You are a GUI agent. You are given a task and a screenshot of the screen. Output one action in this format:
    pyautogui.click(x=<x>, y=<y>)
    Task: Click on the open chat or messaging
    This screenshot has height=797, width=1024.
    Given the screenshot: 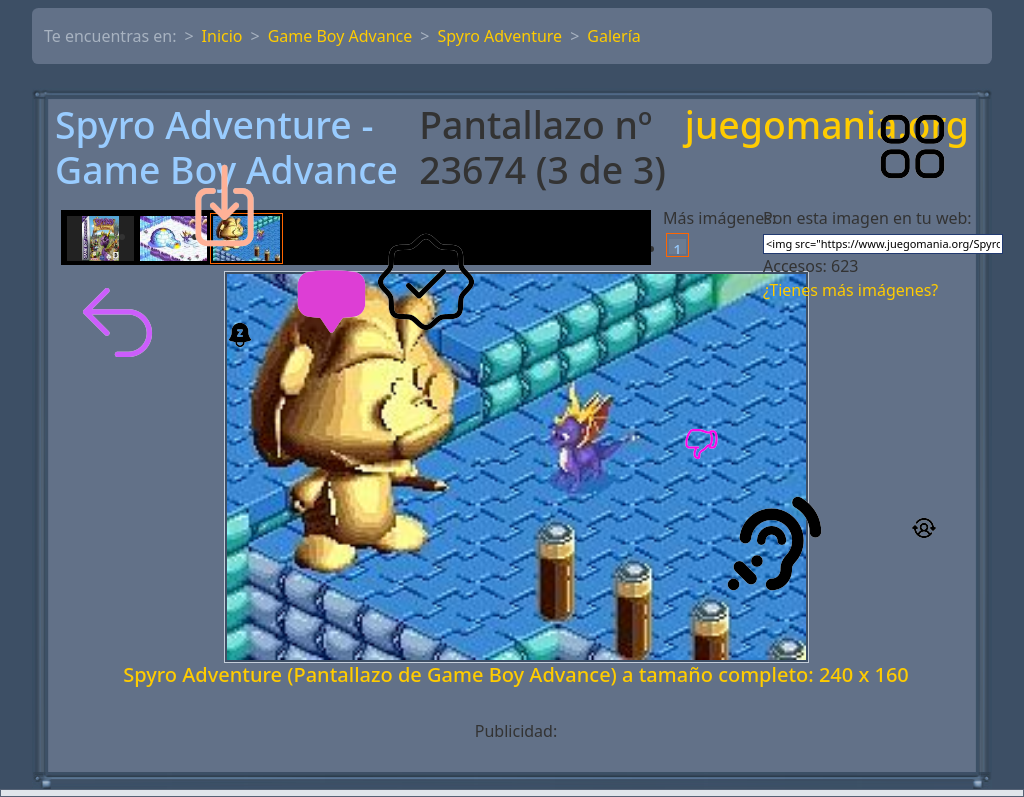 What is the action you would take?
    pyautogui.click(x=331, y=301)
    